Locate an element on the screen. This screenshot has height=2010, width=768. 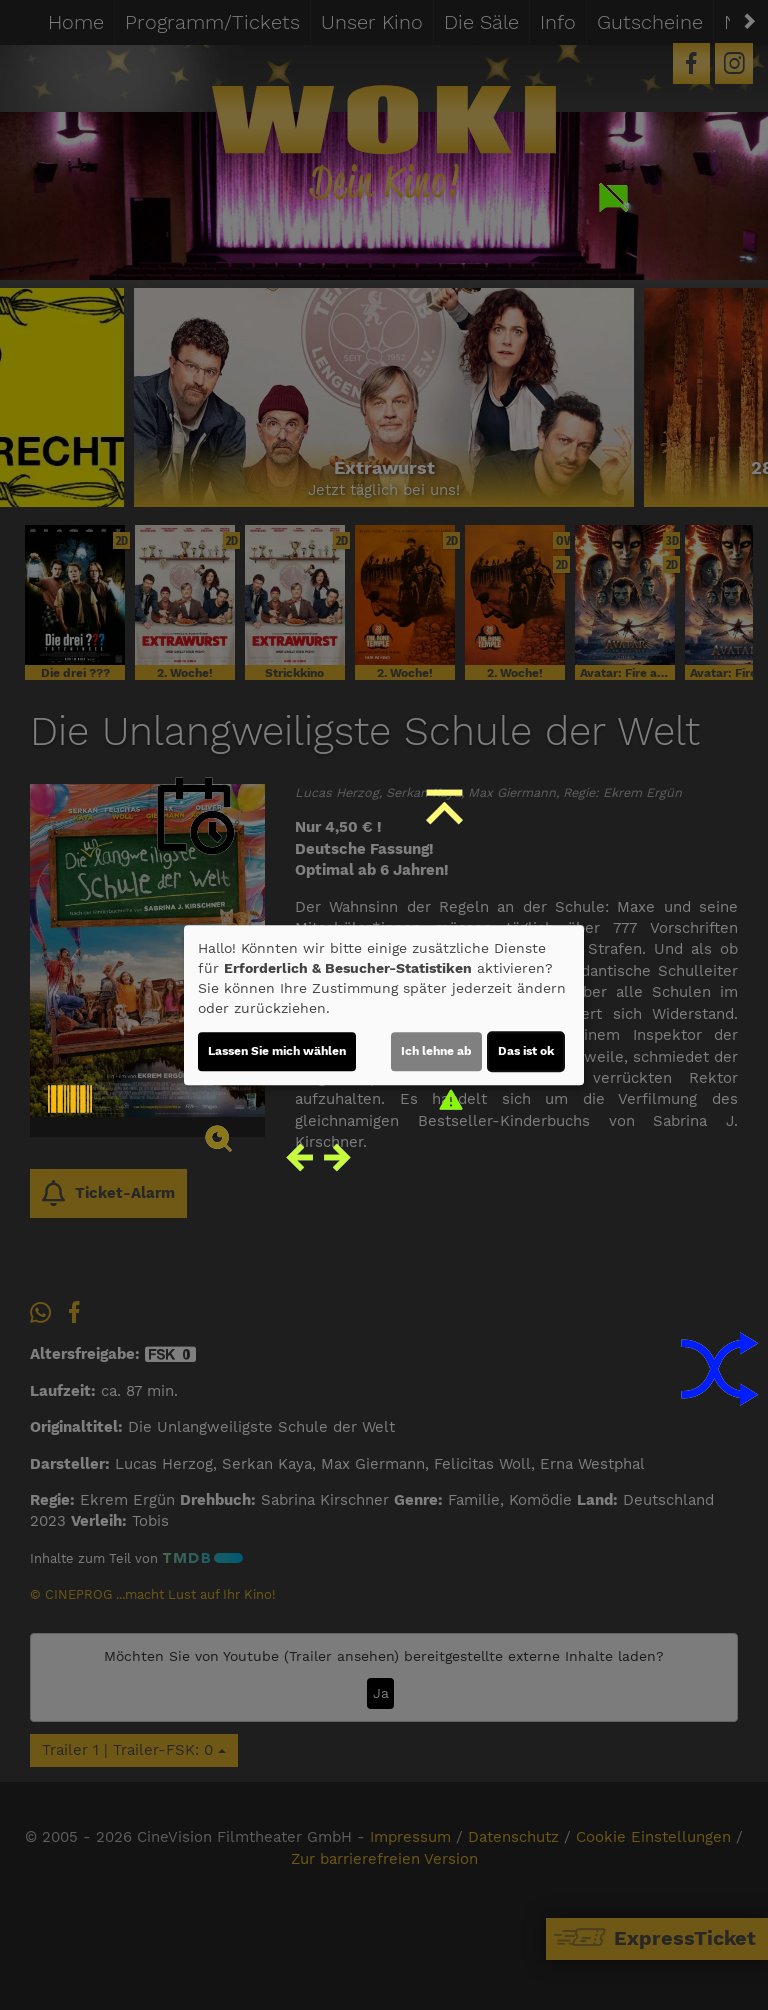
link to Wikidata knowledge base is located at coordinates (70, 1099).